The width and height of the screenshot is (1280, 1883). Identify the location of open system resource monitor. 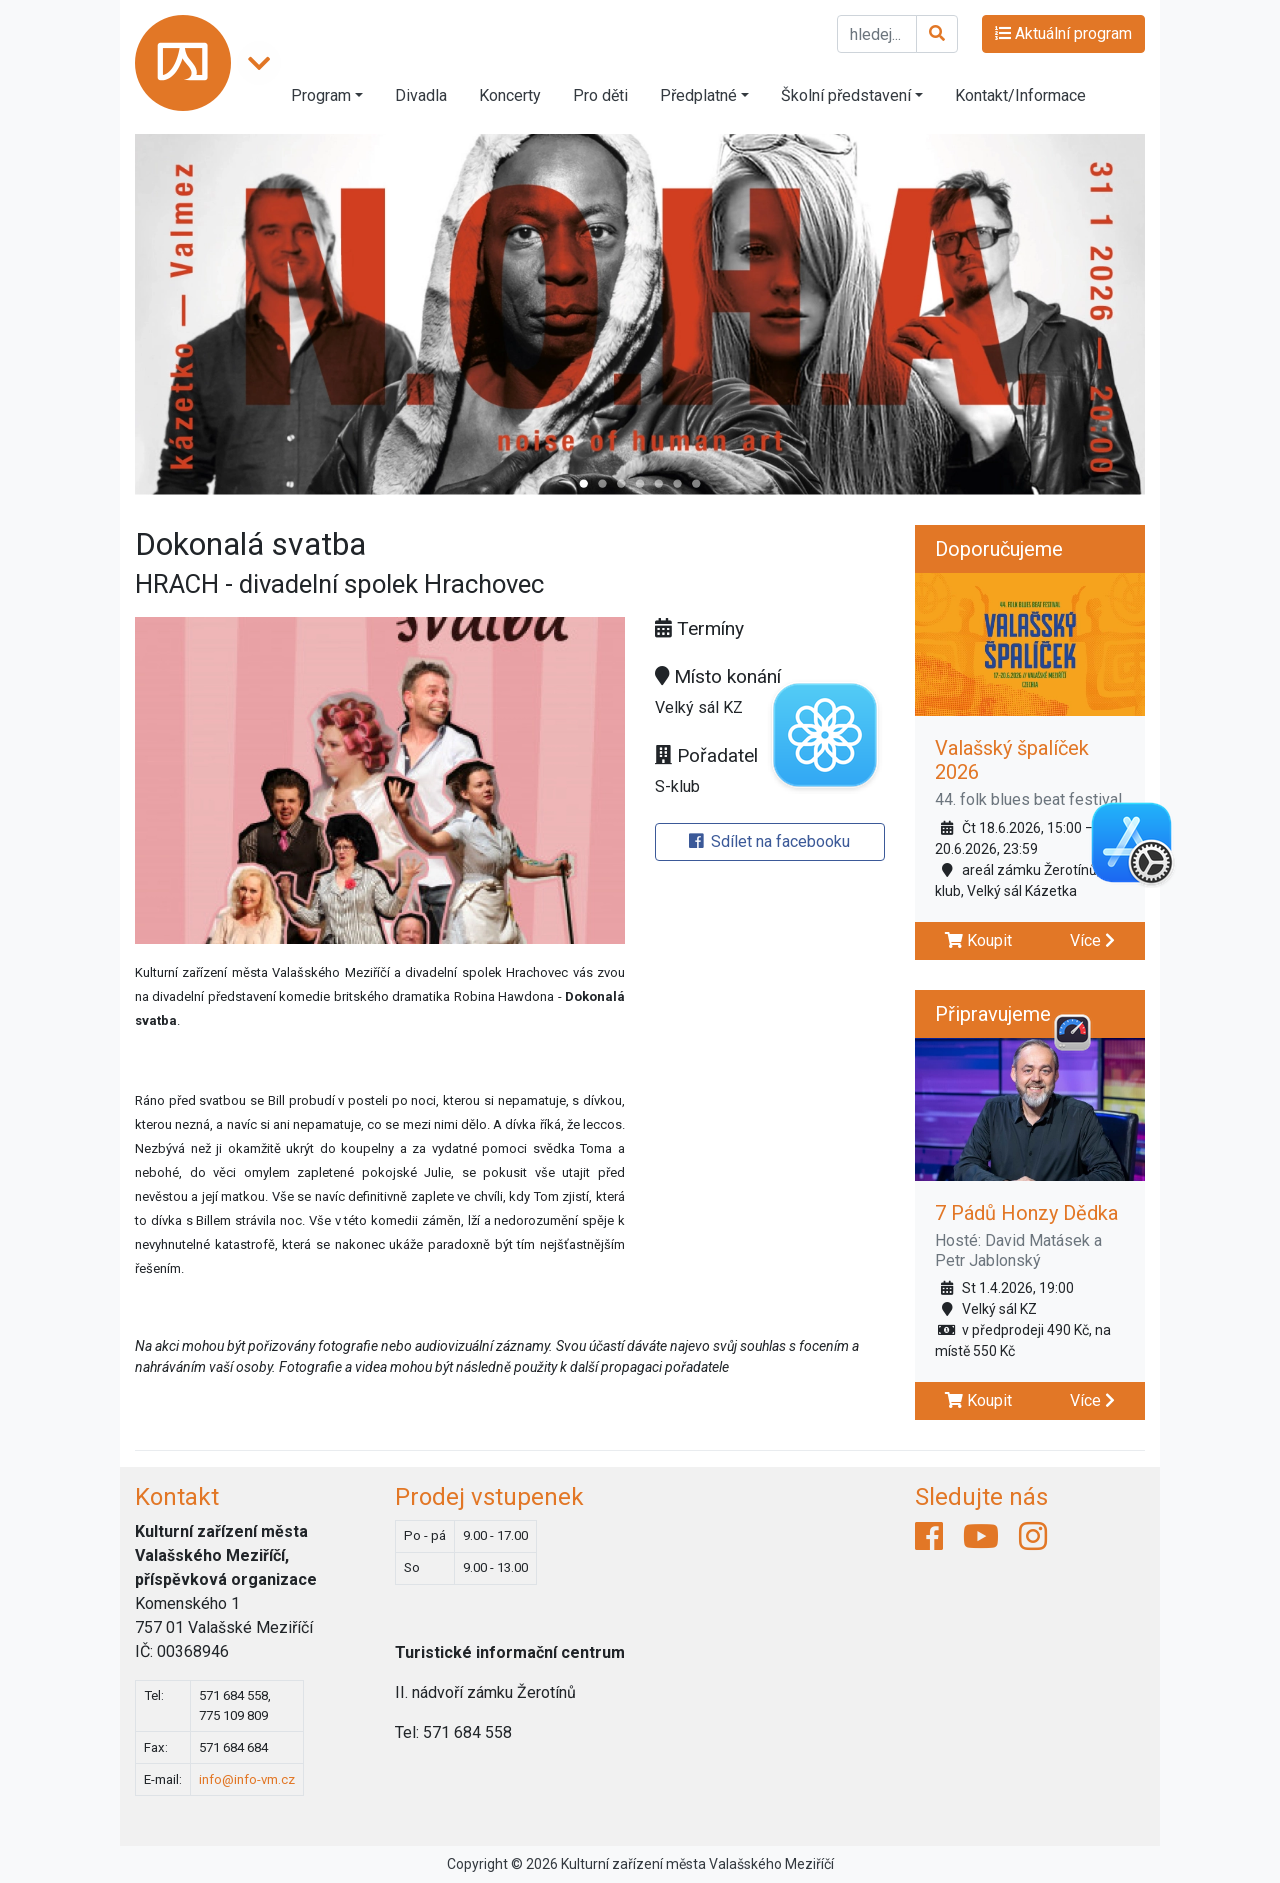
(1072, 1032).